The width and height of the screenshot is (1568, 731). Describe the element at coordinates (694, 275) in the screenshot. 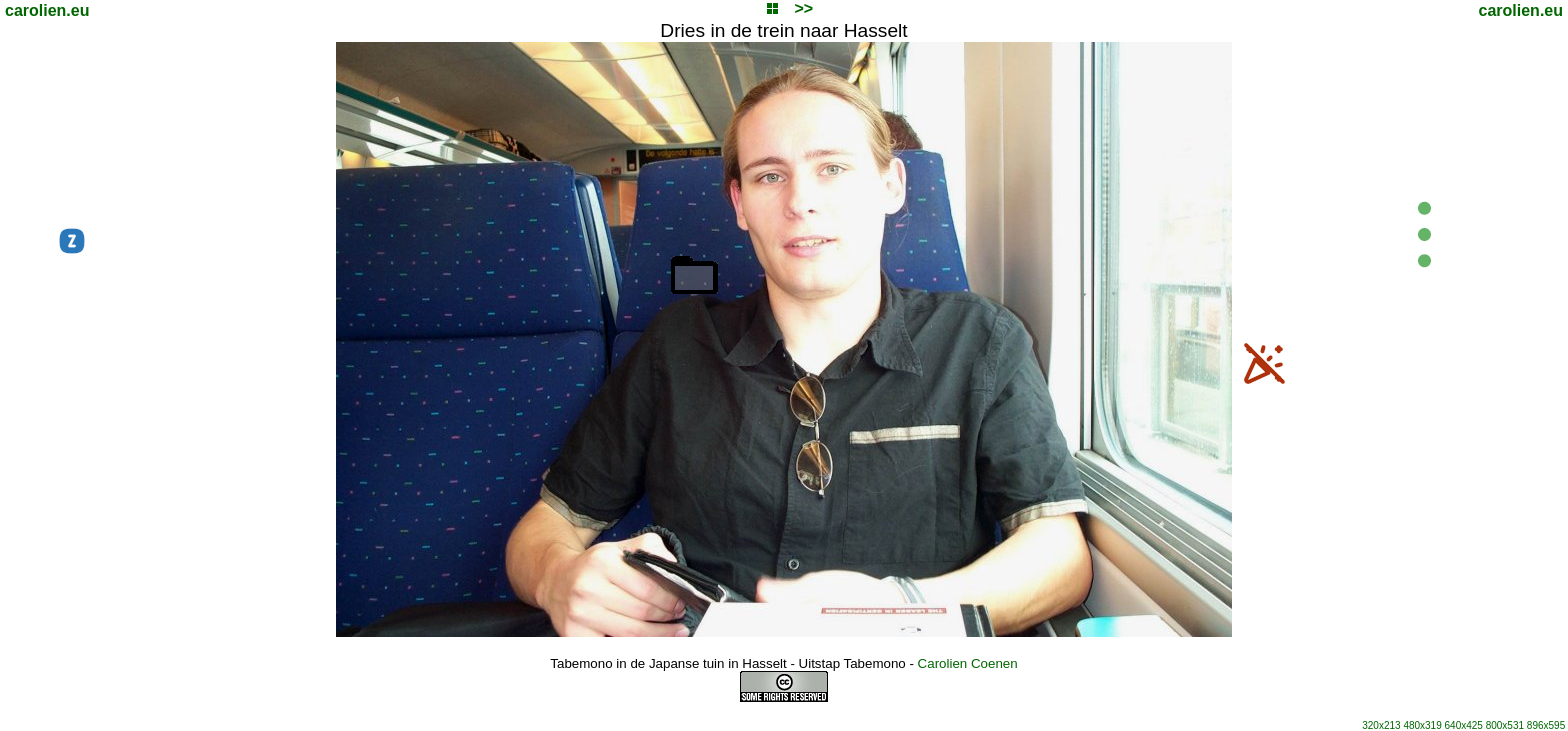

I see `open folder to view contents` at that location.